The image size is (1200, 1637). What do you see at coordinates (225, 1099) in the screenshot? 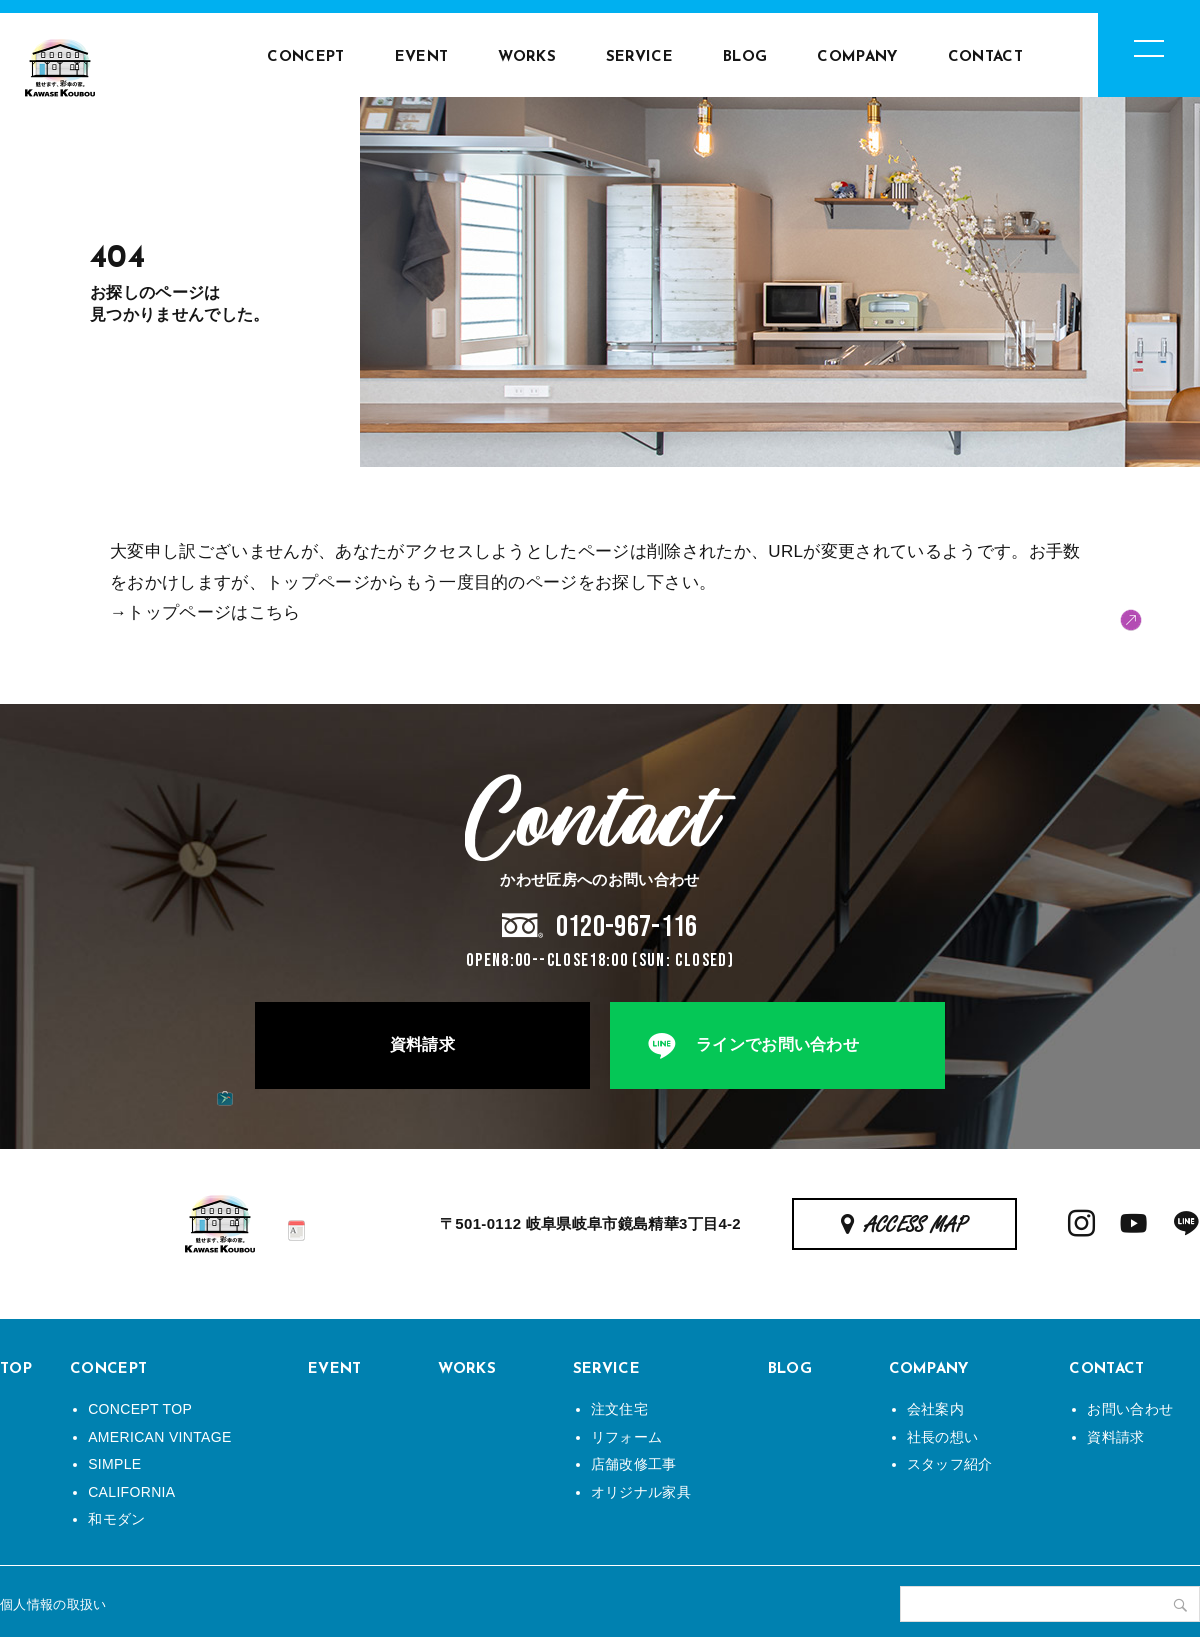
I see `open the snap store to browse and install apps` at bounding box center [225, 1099].